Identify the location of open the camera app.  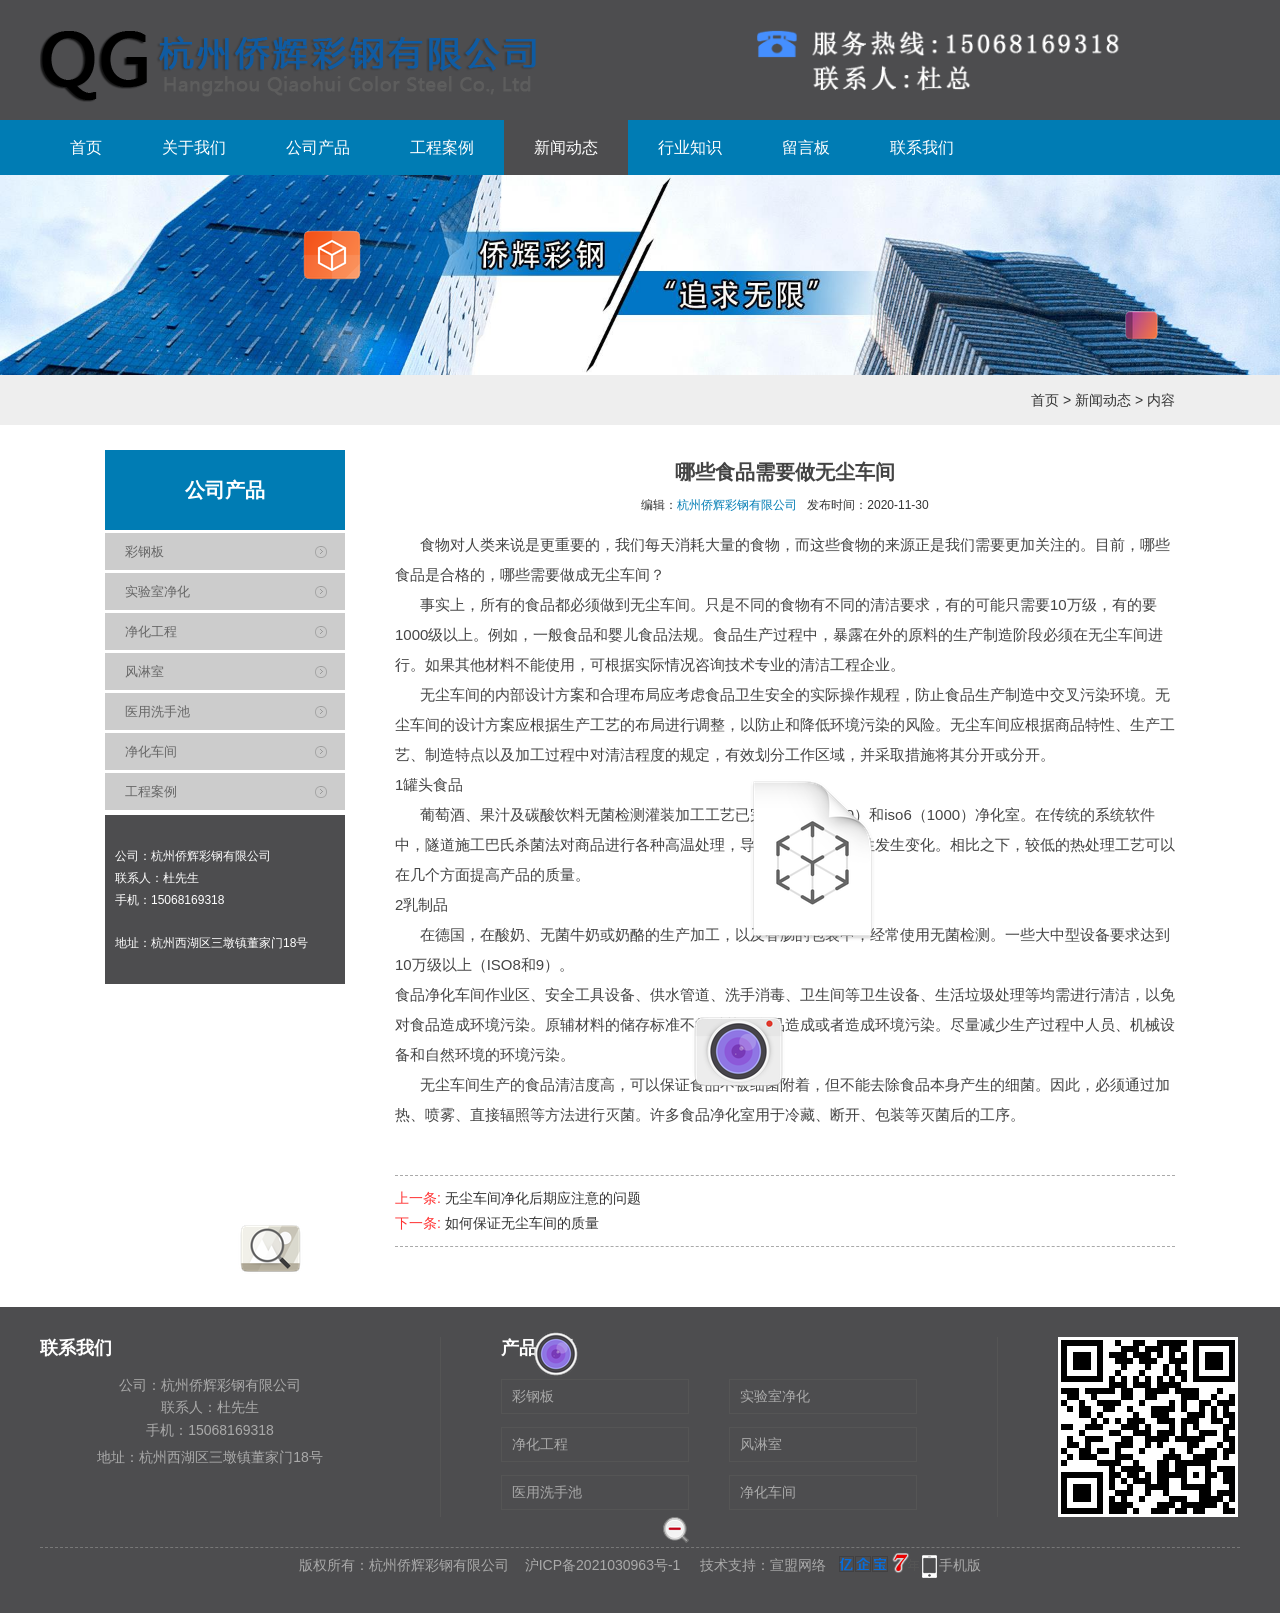
(556, 1354).